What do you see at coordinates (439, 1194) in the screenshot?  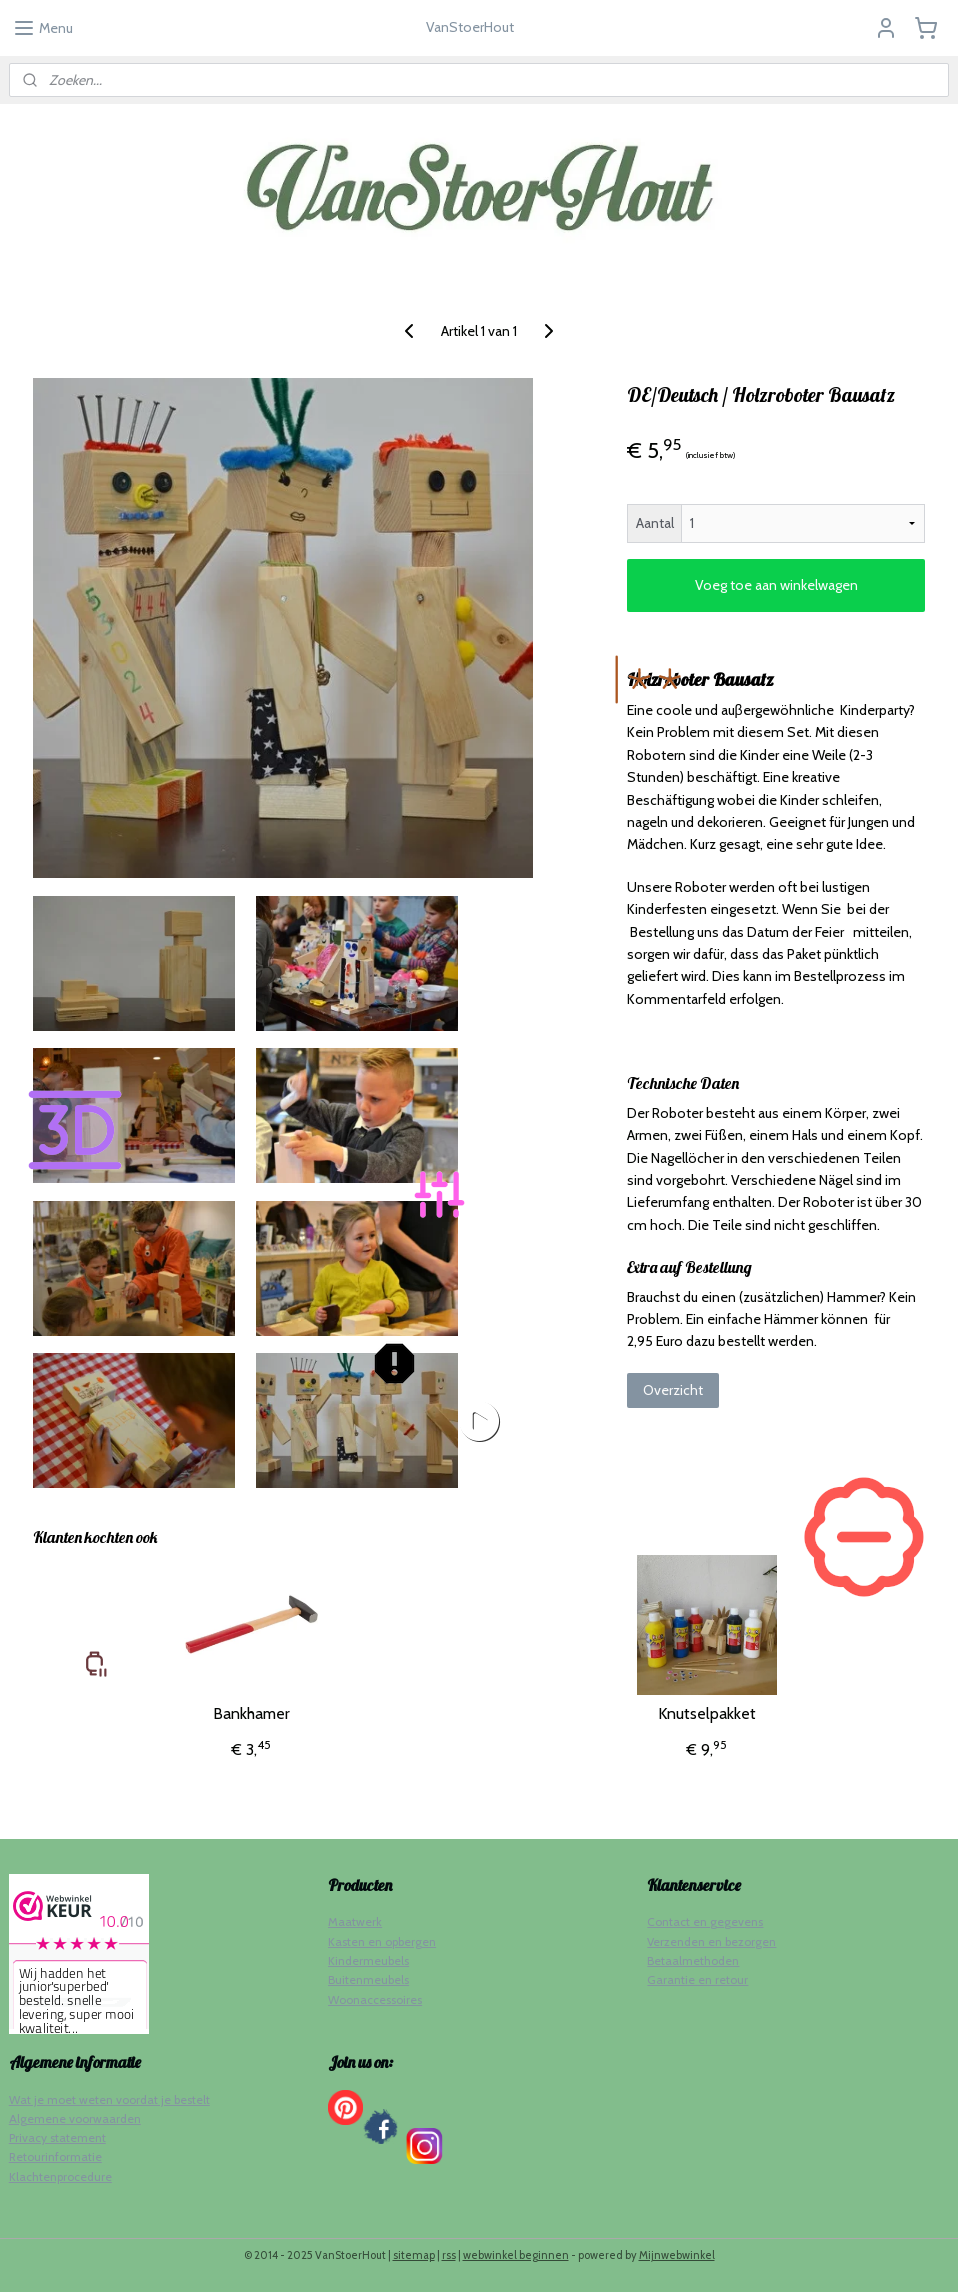 I see `adjust settings or preferences` at bounding box center [439, 1194].